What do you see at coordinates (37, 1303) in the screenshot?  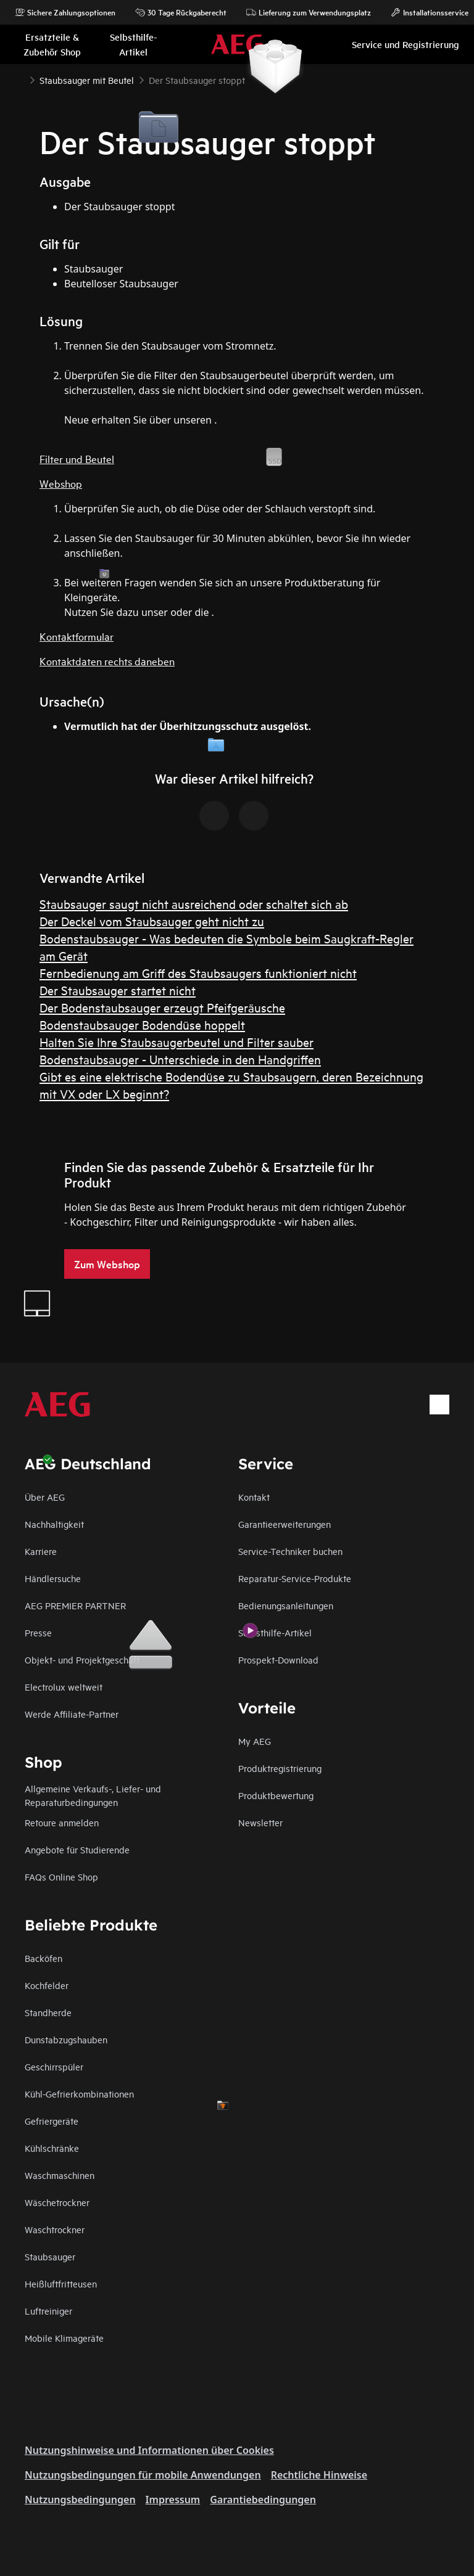 I see `touchpad is currently enabled` at bounding box center [37, 1303].